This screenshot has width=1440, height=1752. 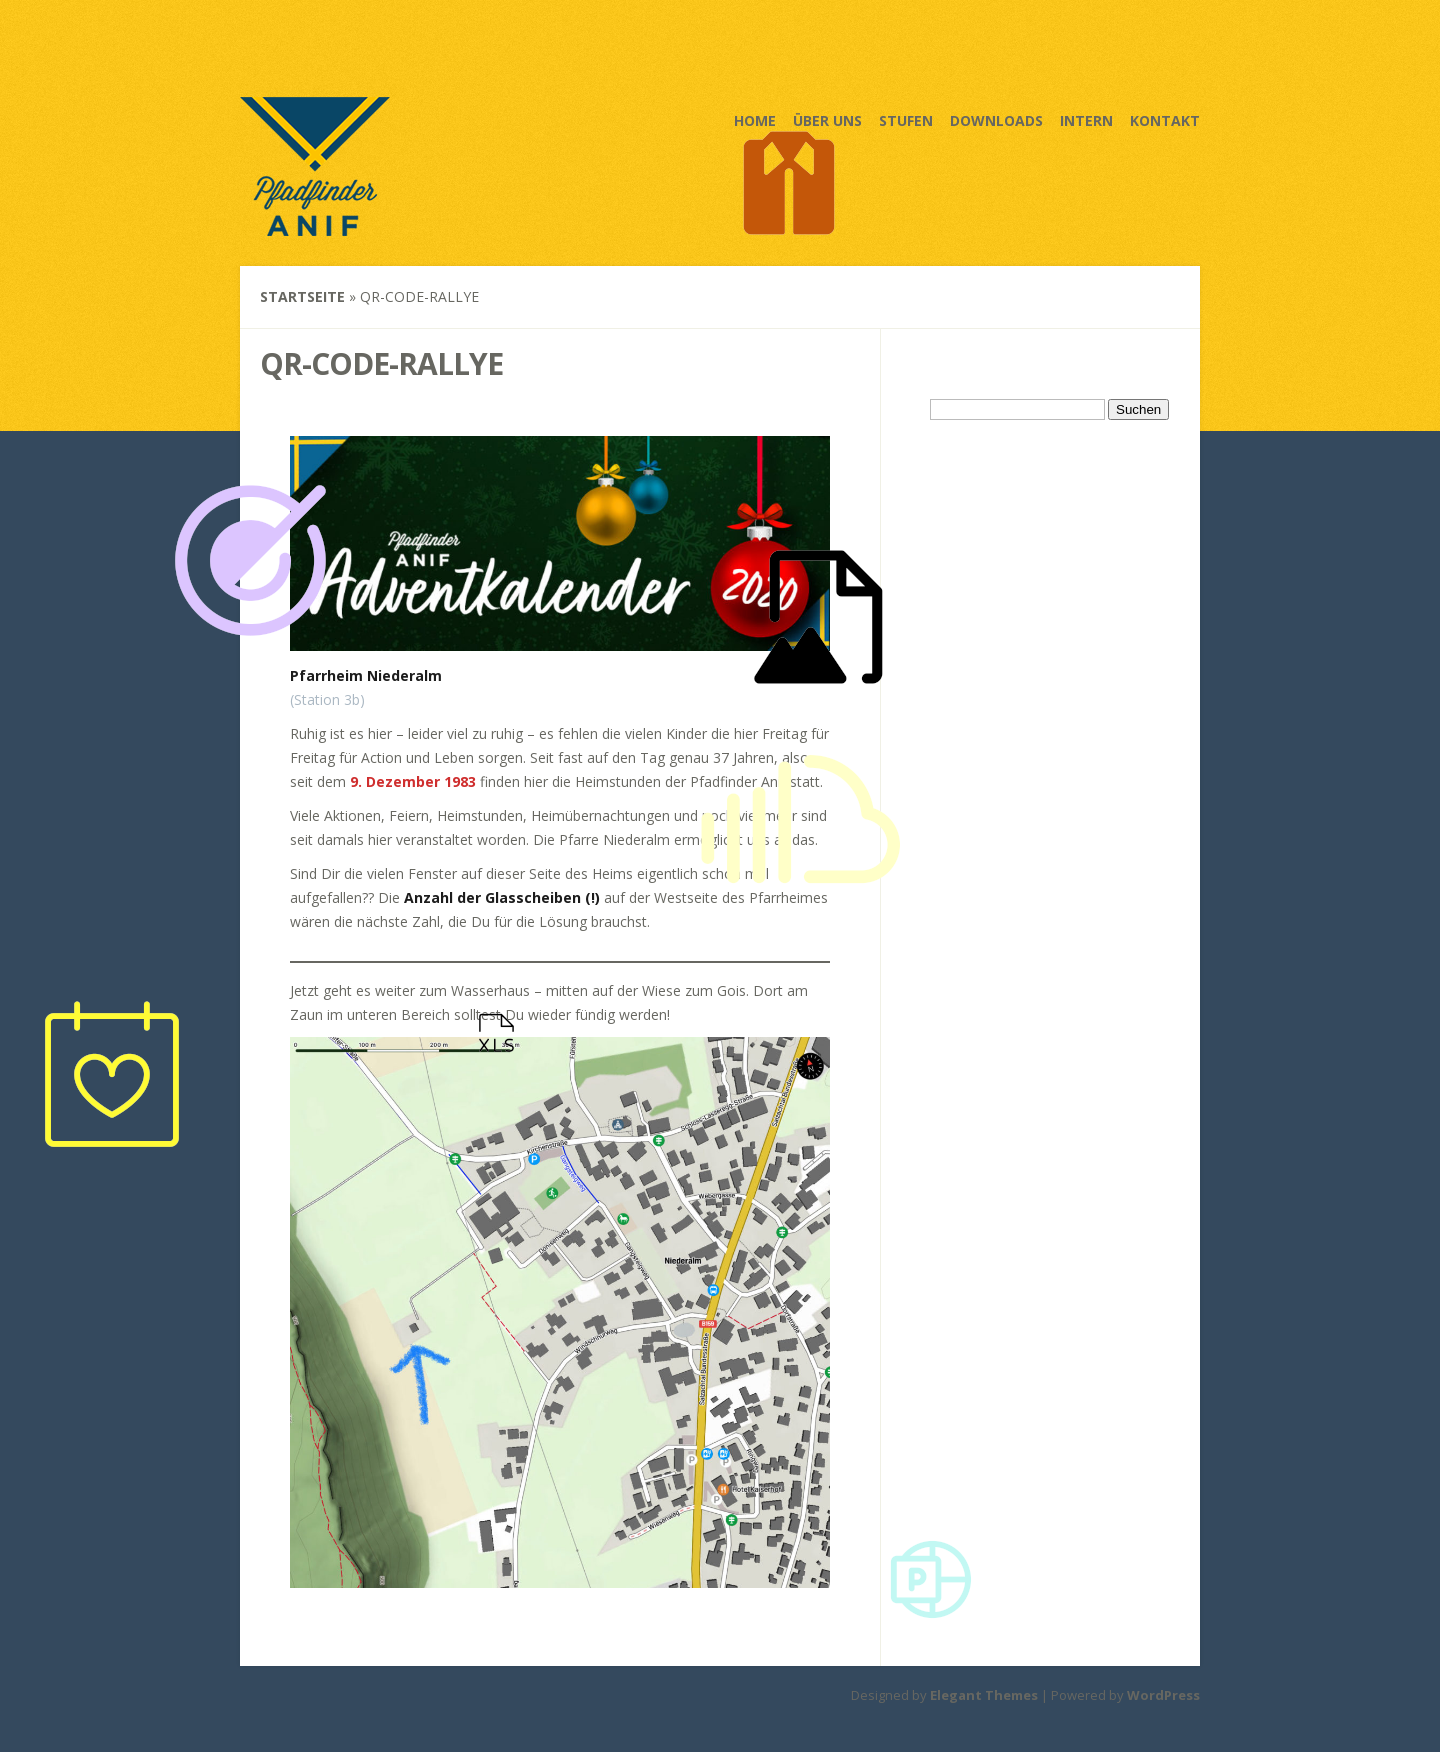 I want to click on set a goal or target, so click(x=250, y=560).